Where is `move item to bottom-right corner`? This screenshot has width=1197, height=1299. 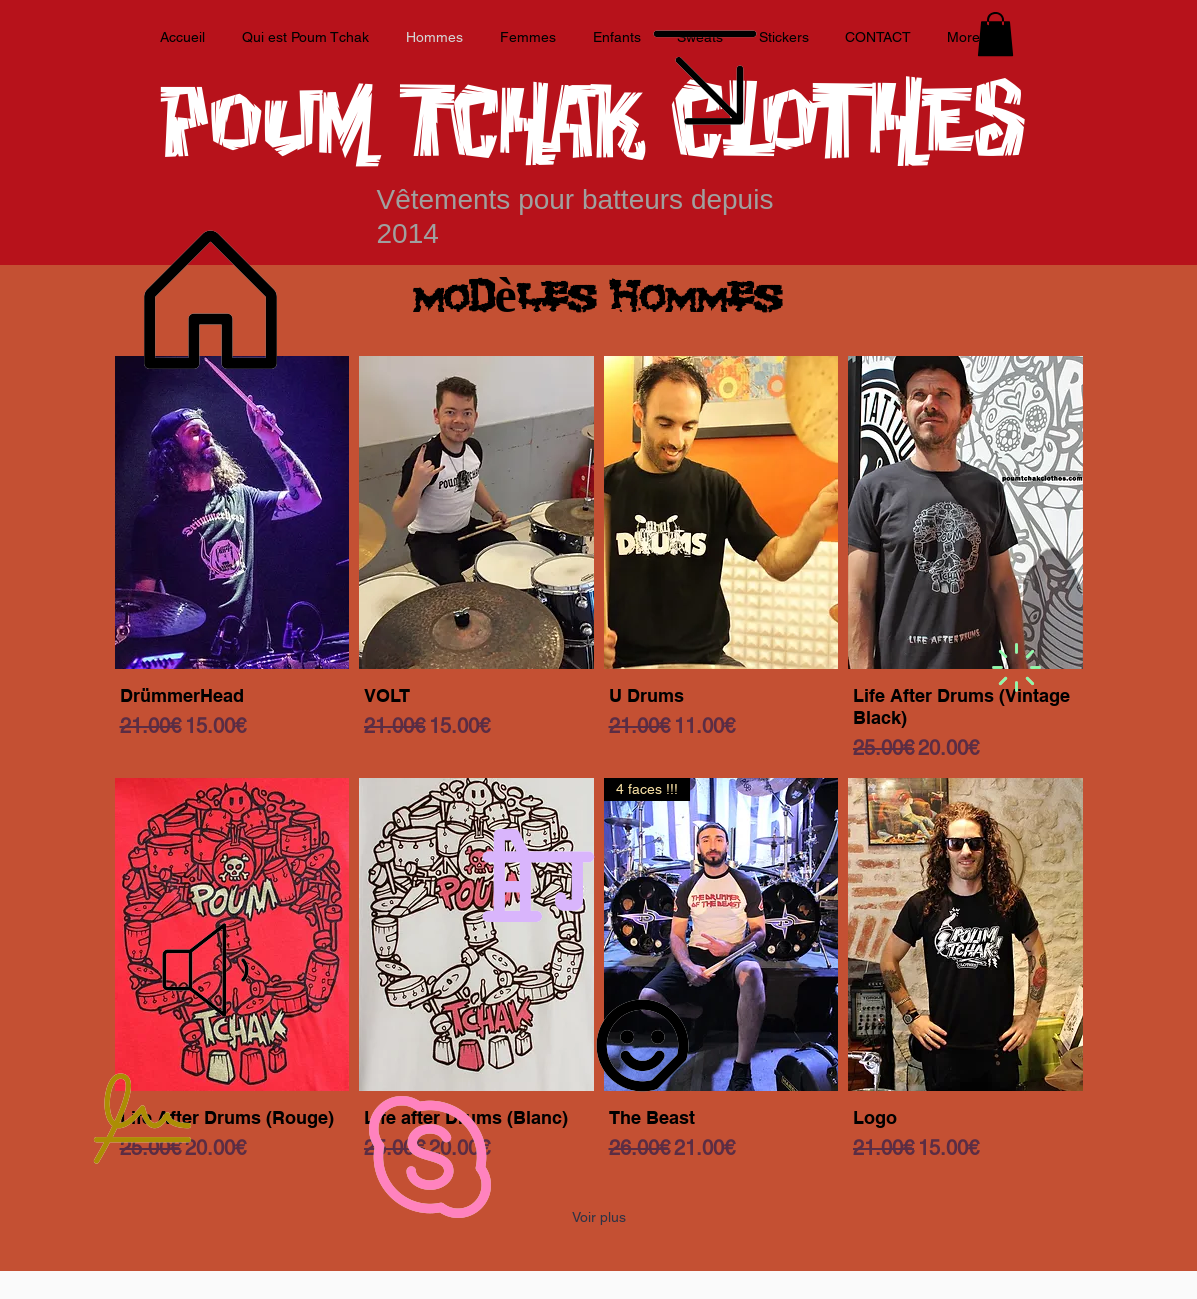
move item to bottom-right corner is located at coordinates (705, 82).